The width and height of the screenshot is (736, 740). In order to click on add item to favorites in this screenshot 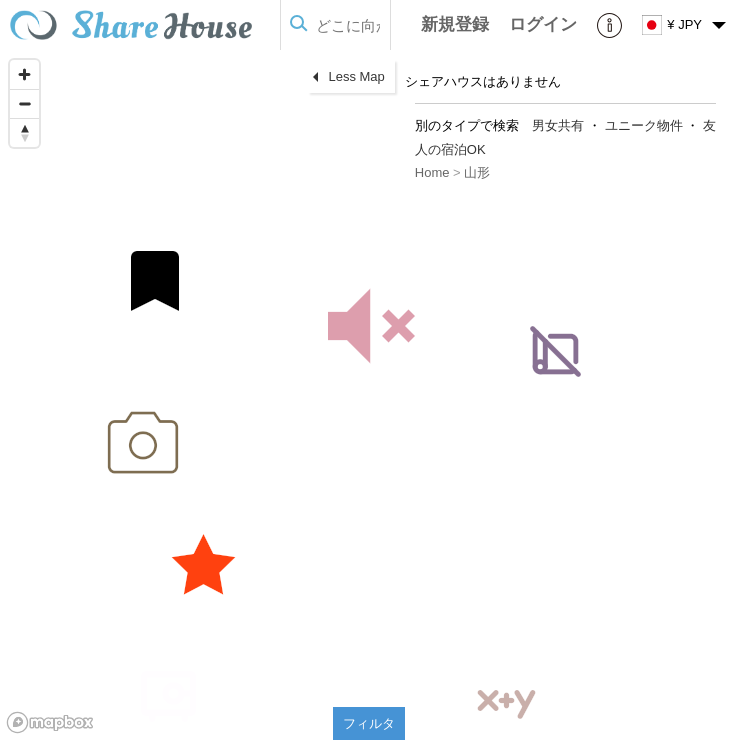, I will do `click(203, 567)`.